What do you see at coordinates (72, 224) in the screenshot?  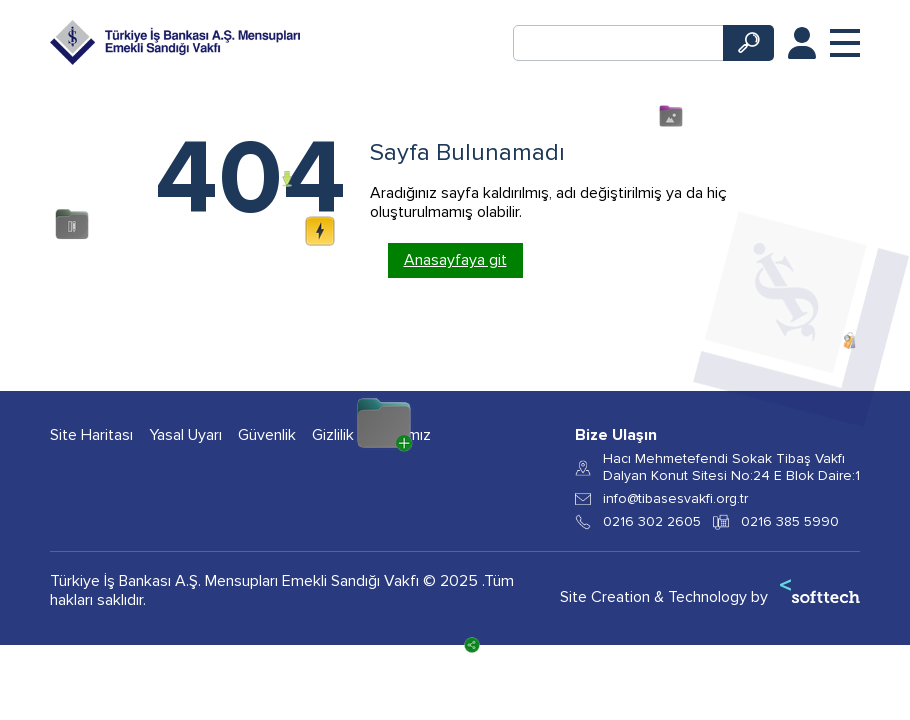 I see `open templates folder` at bounding box center [72, 224].